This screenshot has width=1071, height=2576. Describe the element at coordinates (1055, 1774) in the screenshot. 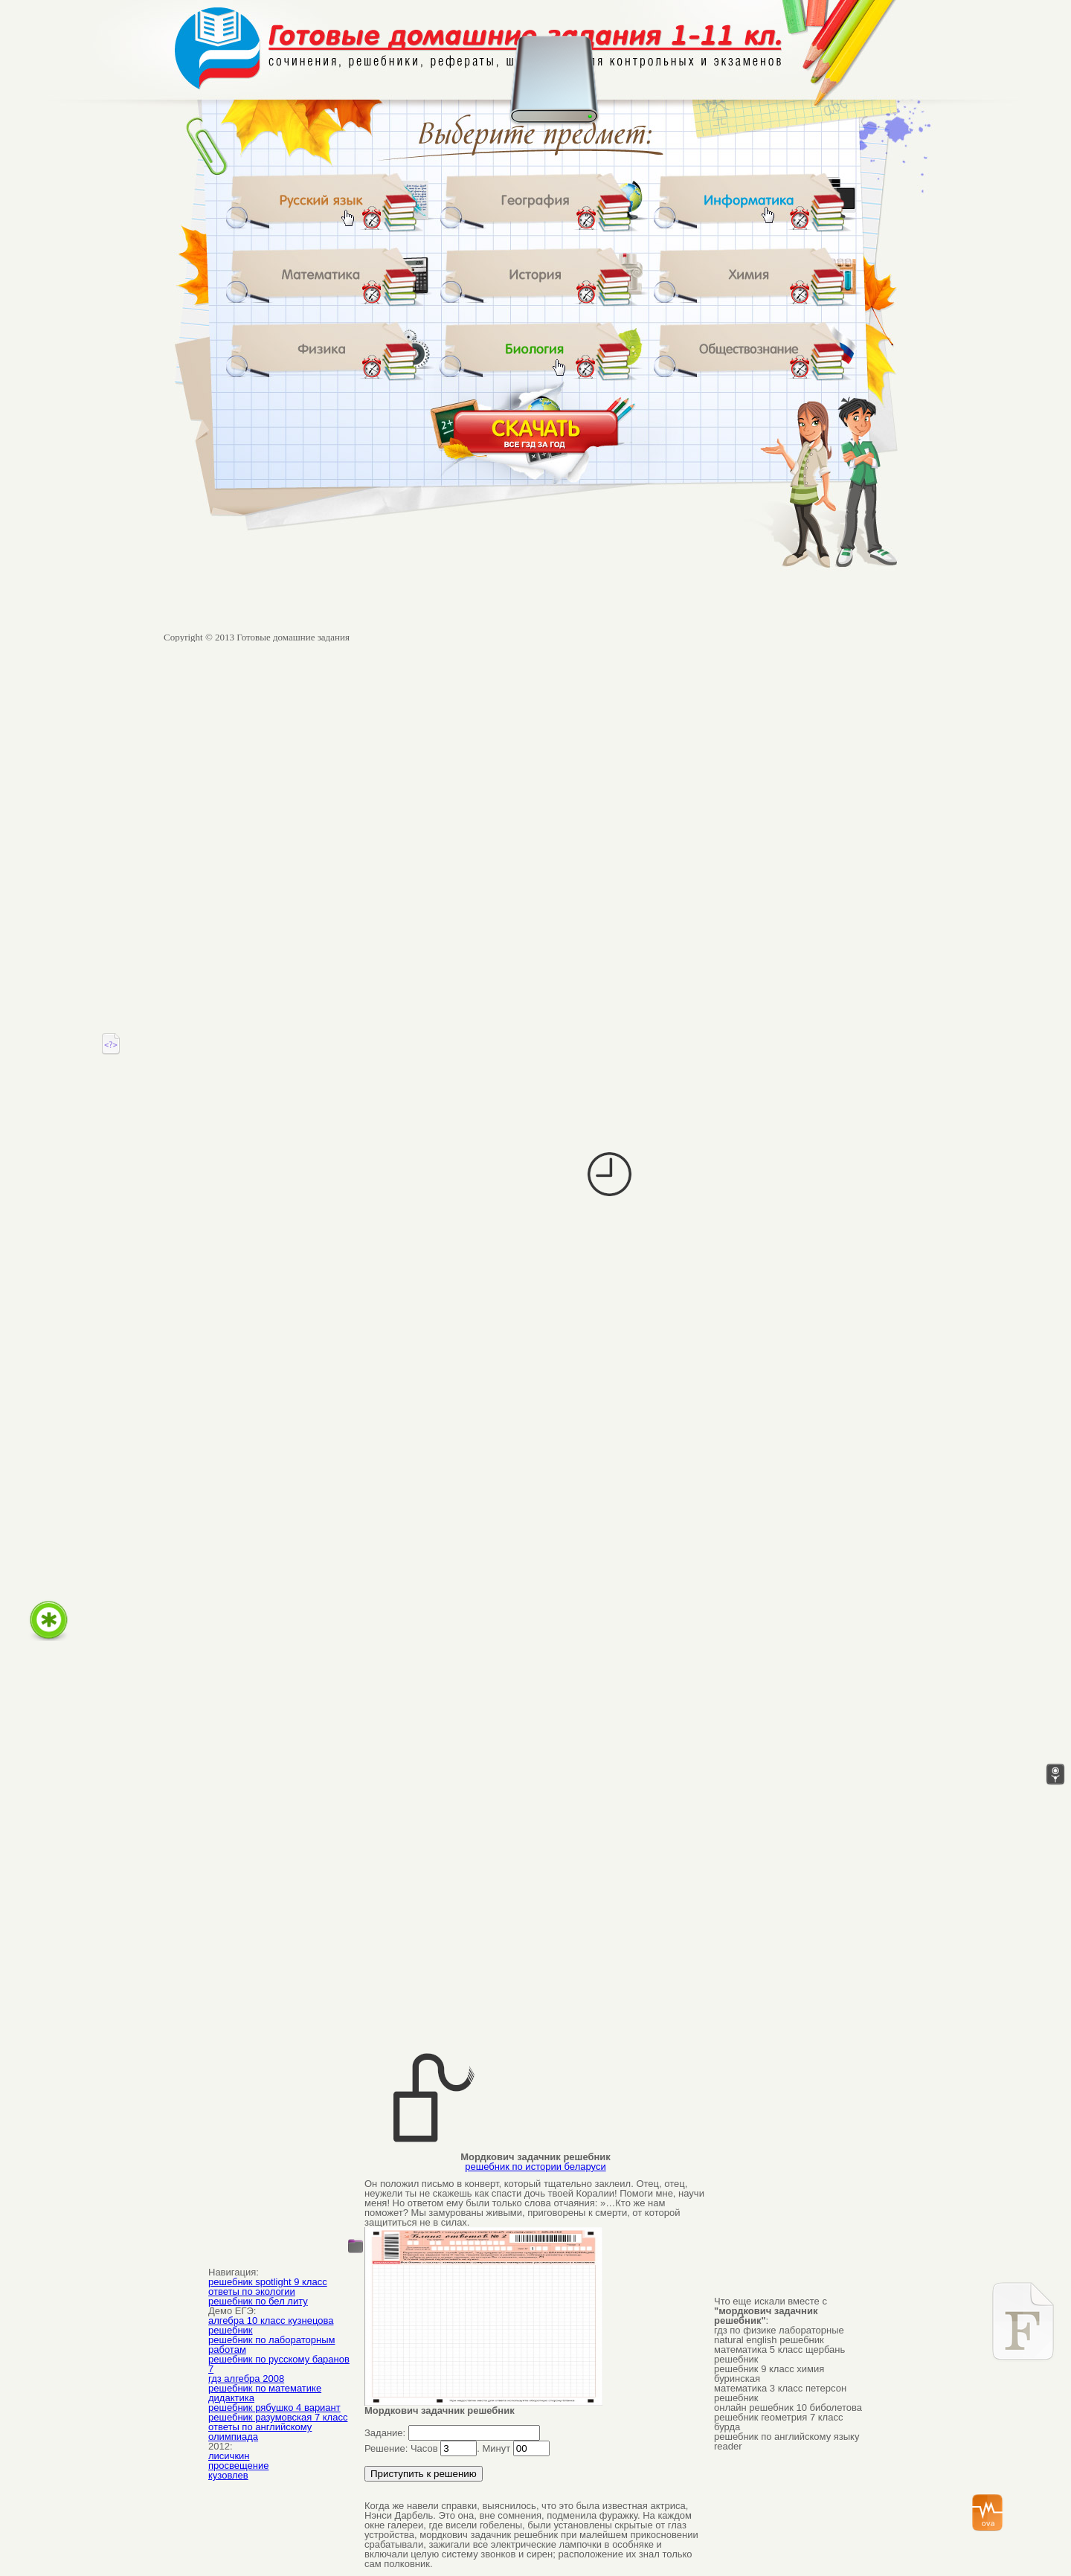

I see `archive selected email messages` at that location.